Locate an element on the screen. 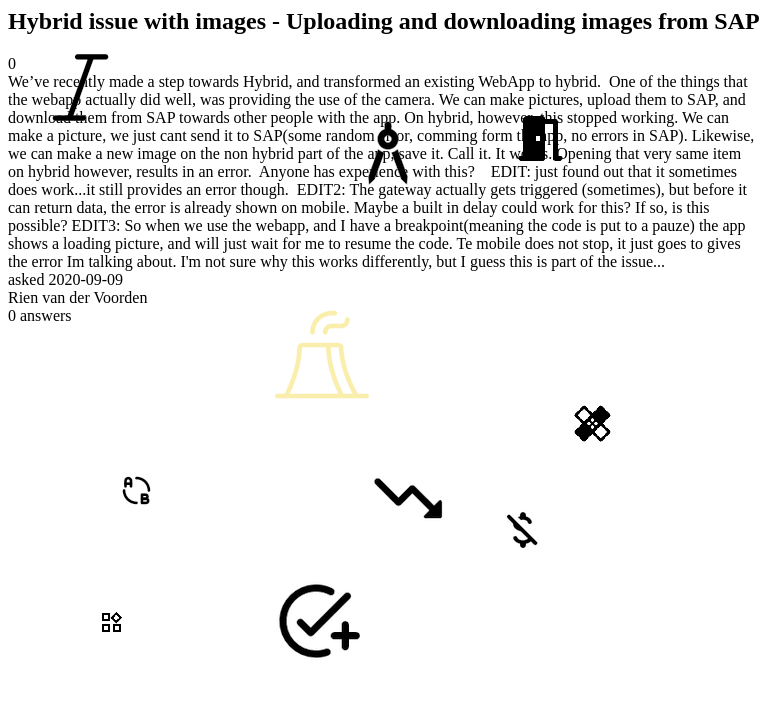  view nuclear power plant information is located at coordinates (322, 361).